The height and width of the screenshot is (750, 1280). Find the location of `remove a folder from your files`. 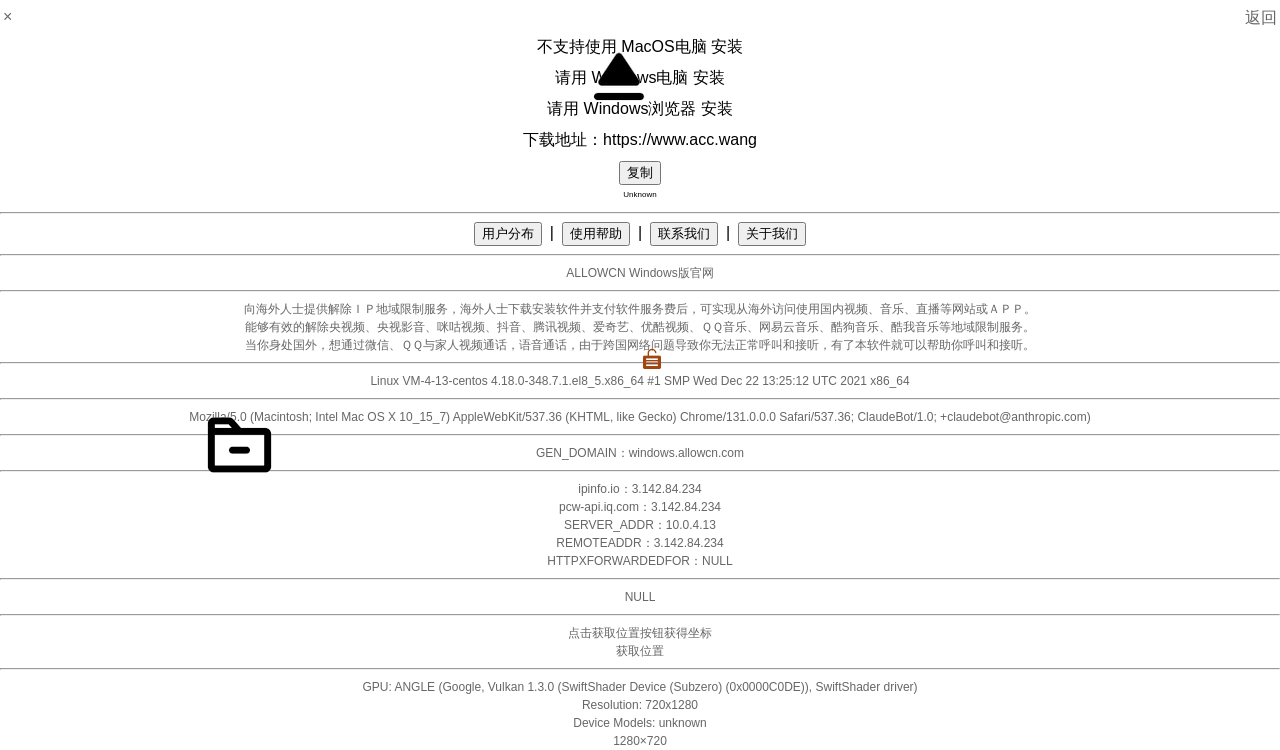

remove a folder from your files is located at coordinates (239, 445).